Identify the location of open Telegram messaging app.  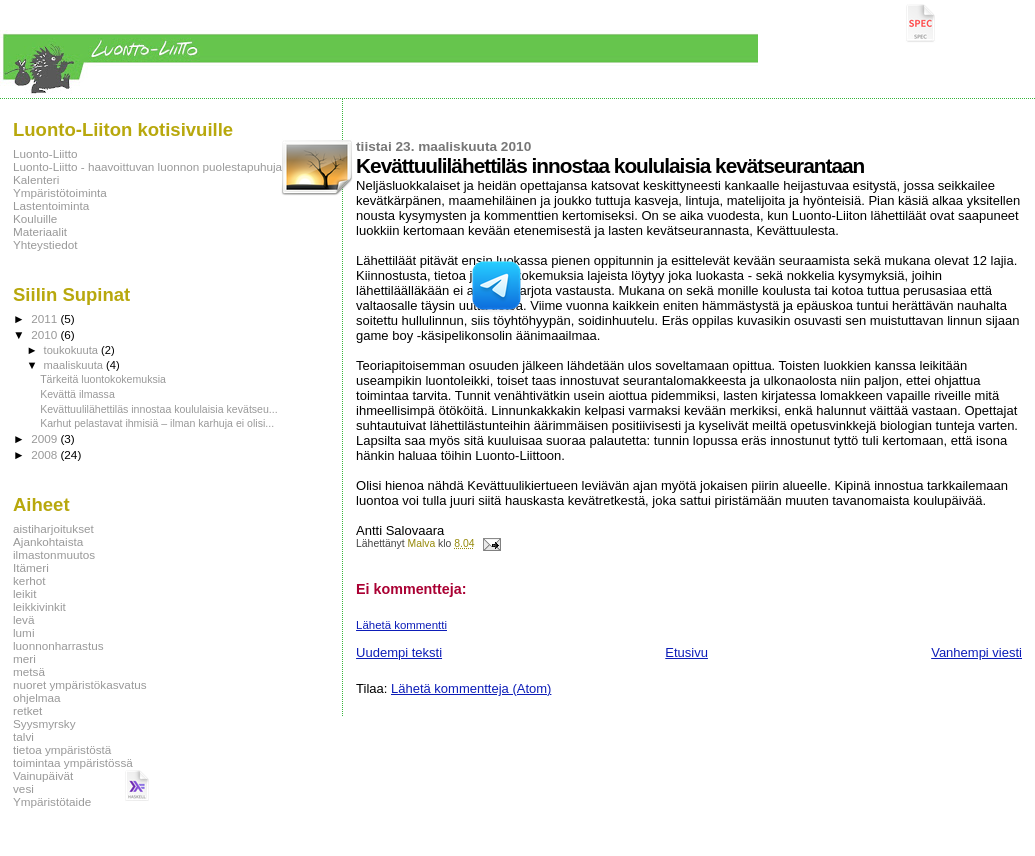
(496, 285).